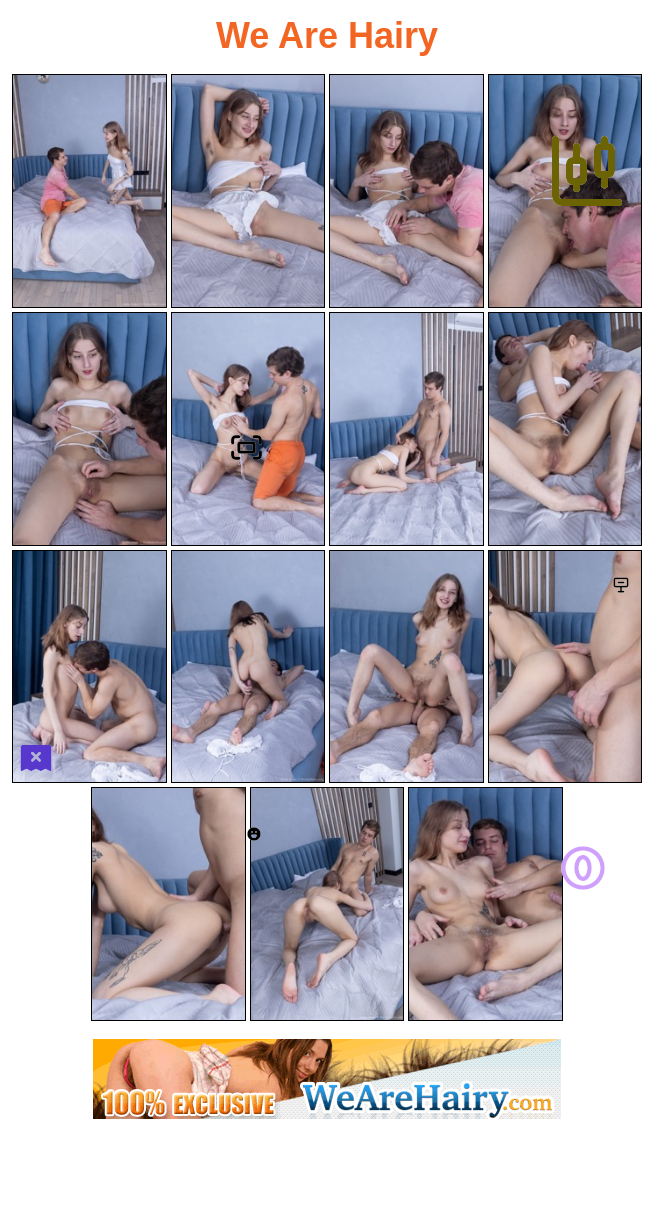  I want to click on view candlestick chart for stock or crypto trading, so click(587, 171).